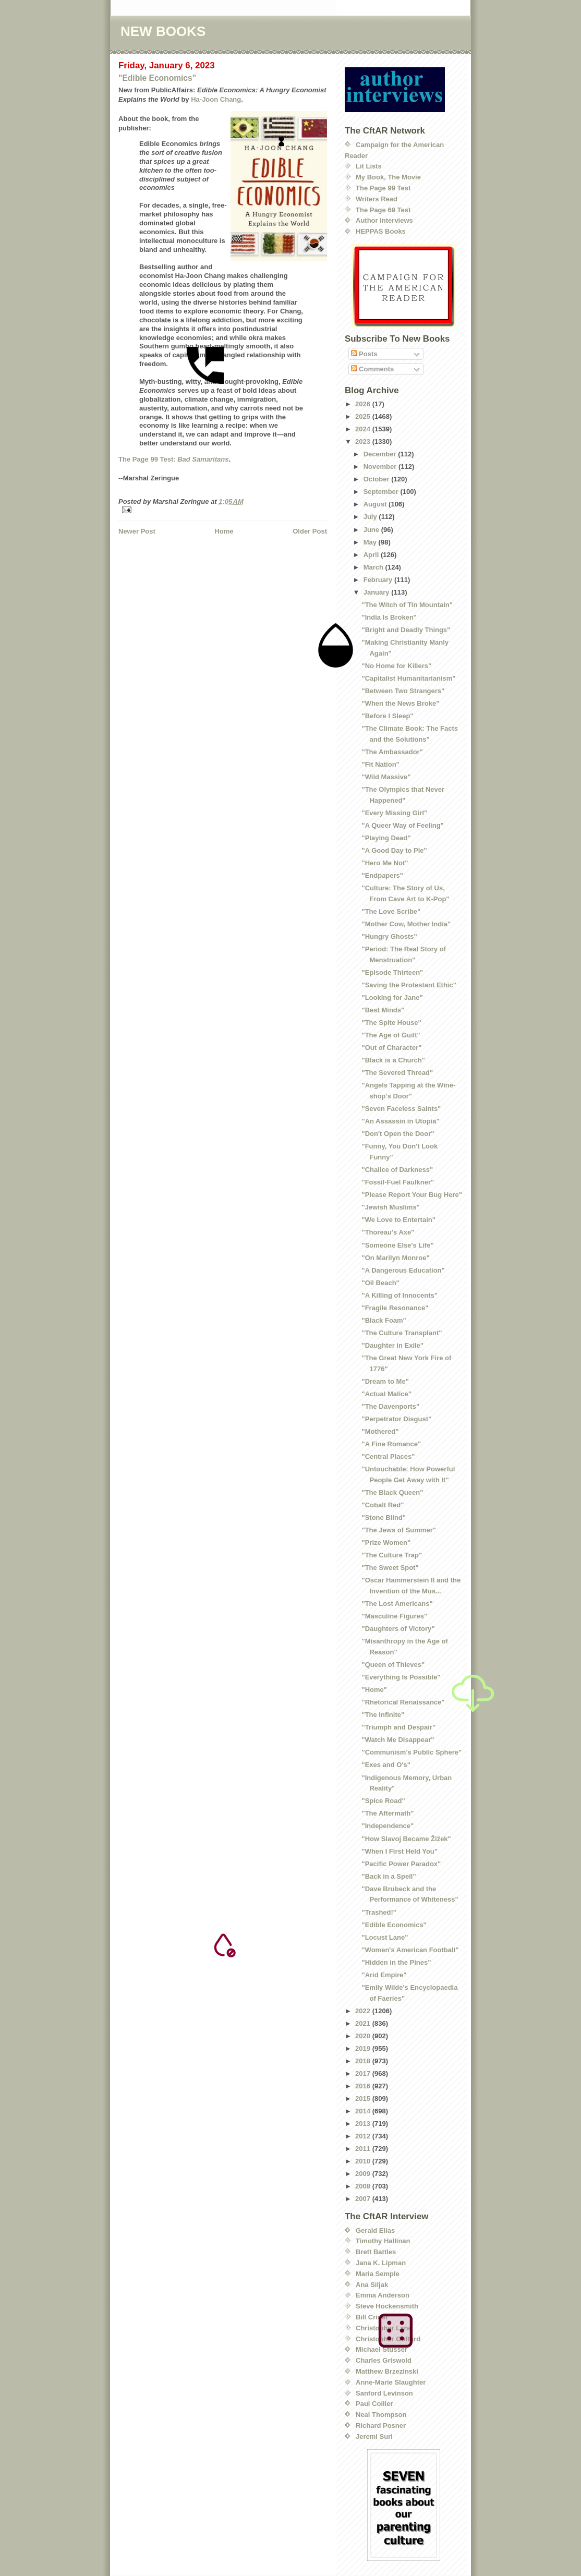 This screenshot has height=2576, width=581. Describe the element at coordinates (473, 1693) in the screenshot. I see `download file from cloud storage` at that location.